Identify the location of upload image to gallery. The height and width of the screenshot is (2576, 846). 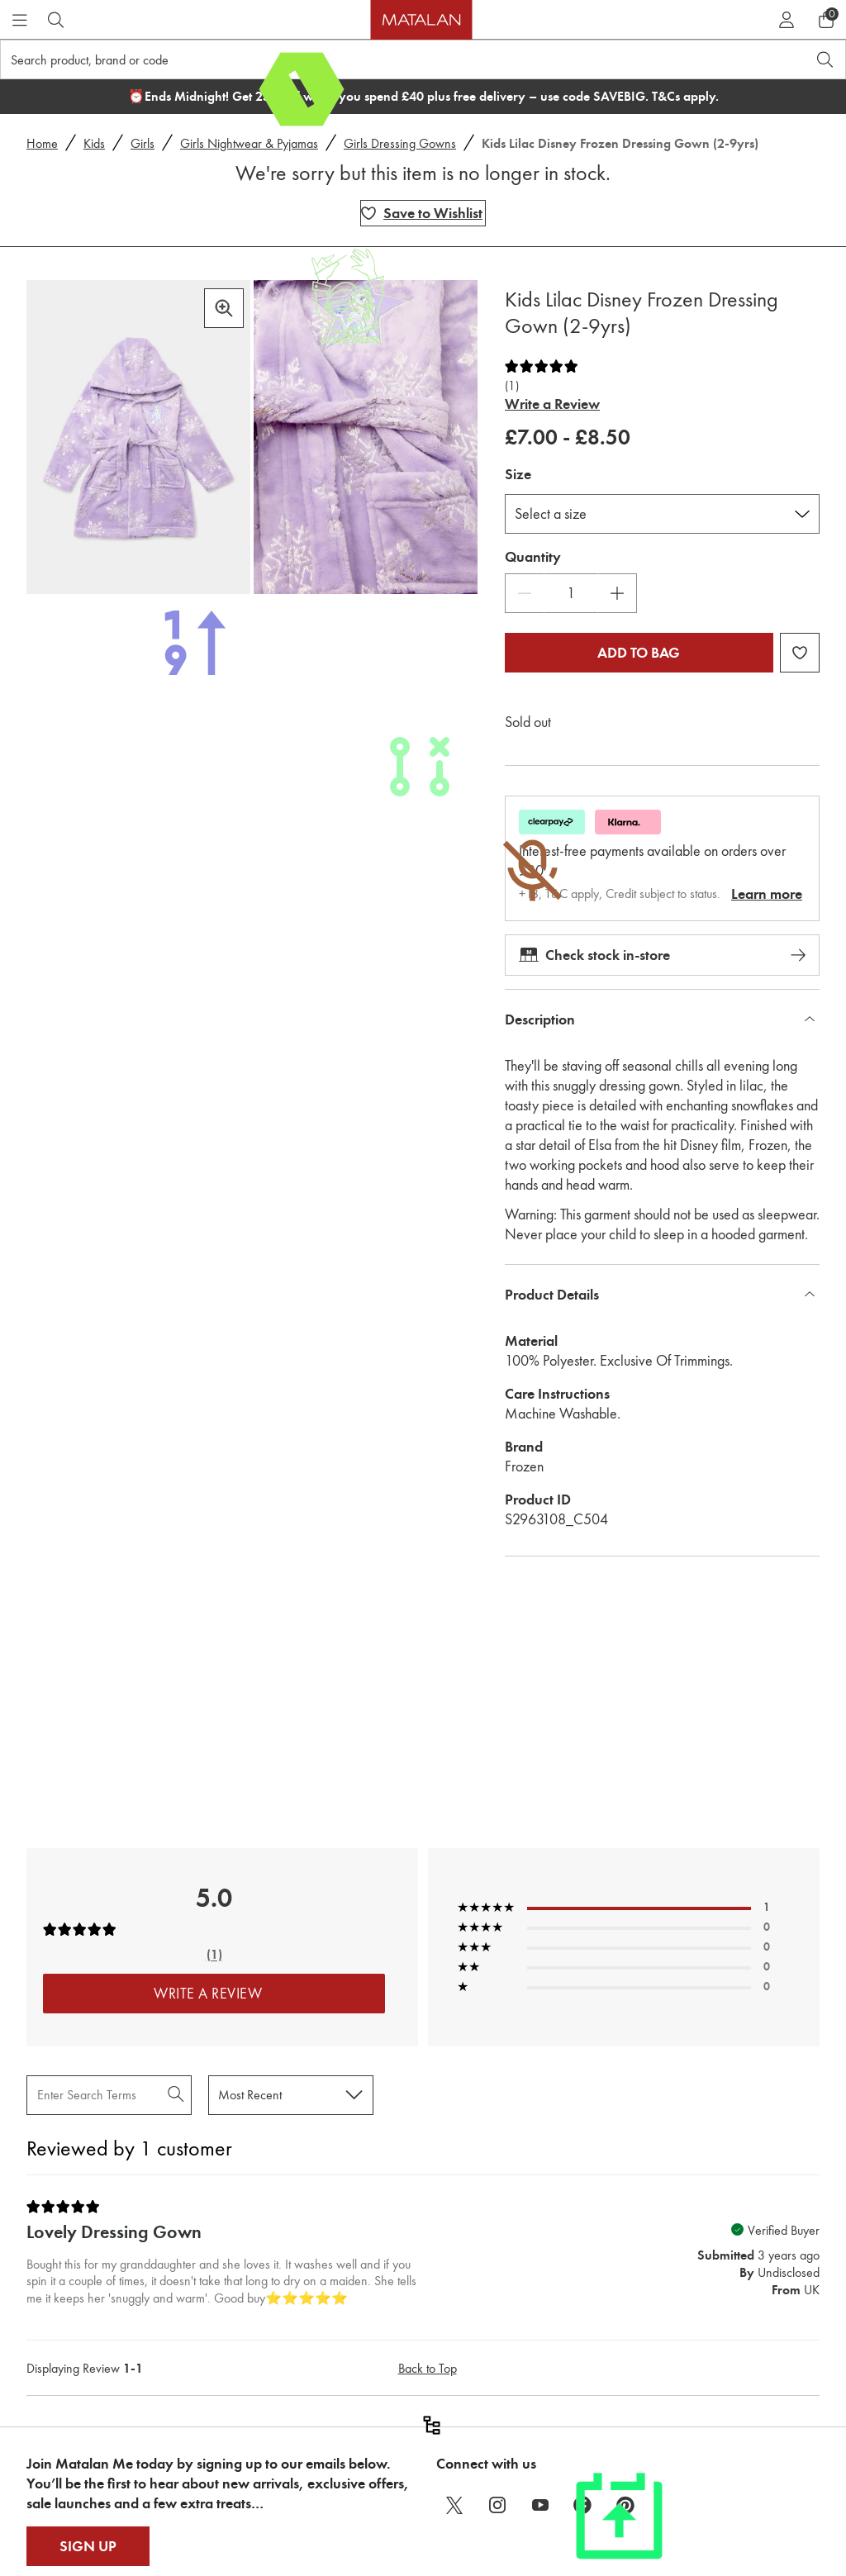
(619, 2520).